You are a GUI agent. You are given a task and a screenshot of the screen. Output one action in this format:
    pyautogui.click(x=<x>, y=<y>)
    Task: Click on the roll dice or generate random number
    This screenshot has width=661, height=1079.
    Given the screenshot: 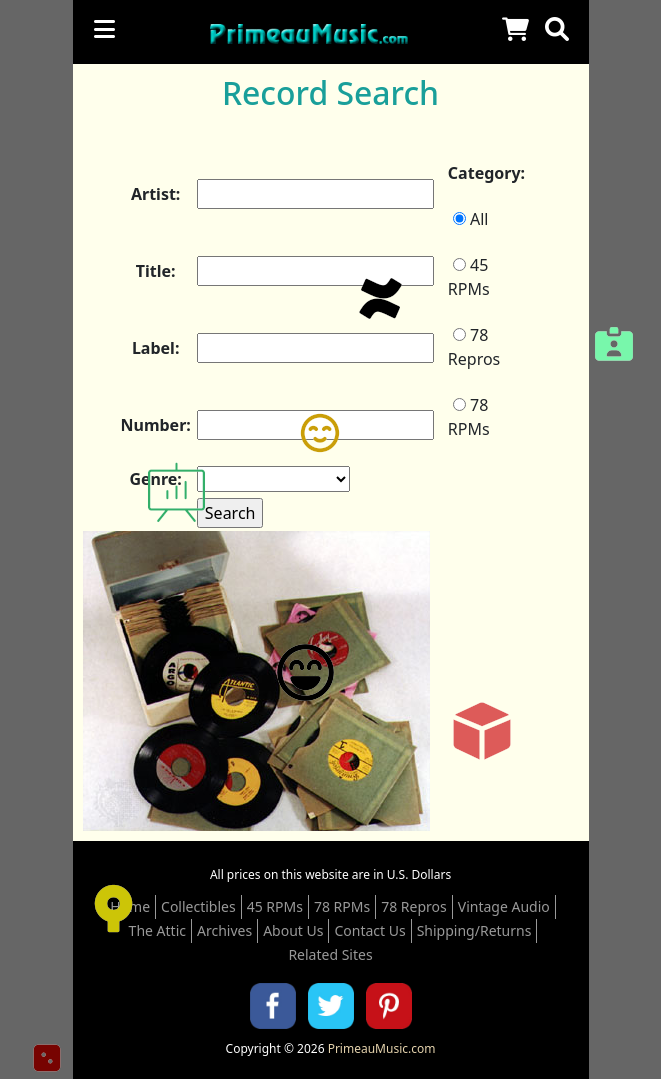 What is the action you would take?
    pyautogui.click(x=47, y=1058)
    